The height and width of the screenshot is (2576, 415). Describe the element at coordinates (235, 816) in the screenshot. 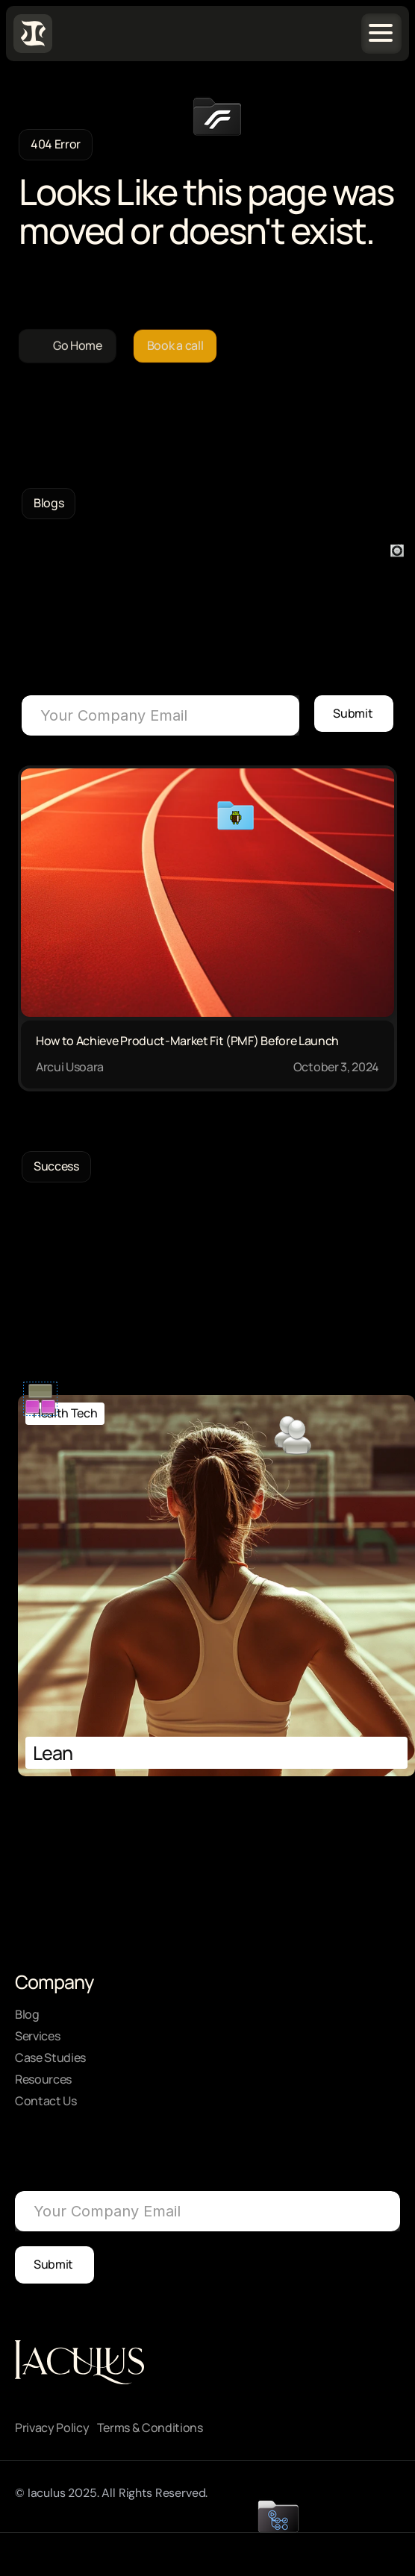

I see `folder containing android app files` at that location.